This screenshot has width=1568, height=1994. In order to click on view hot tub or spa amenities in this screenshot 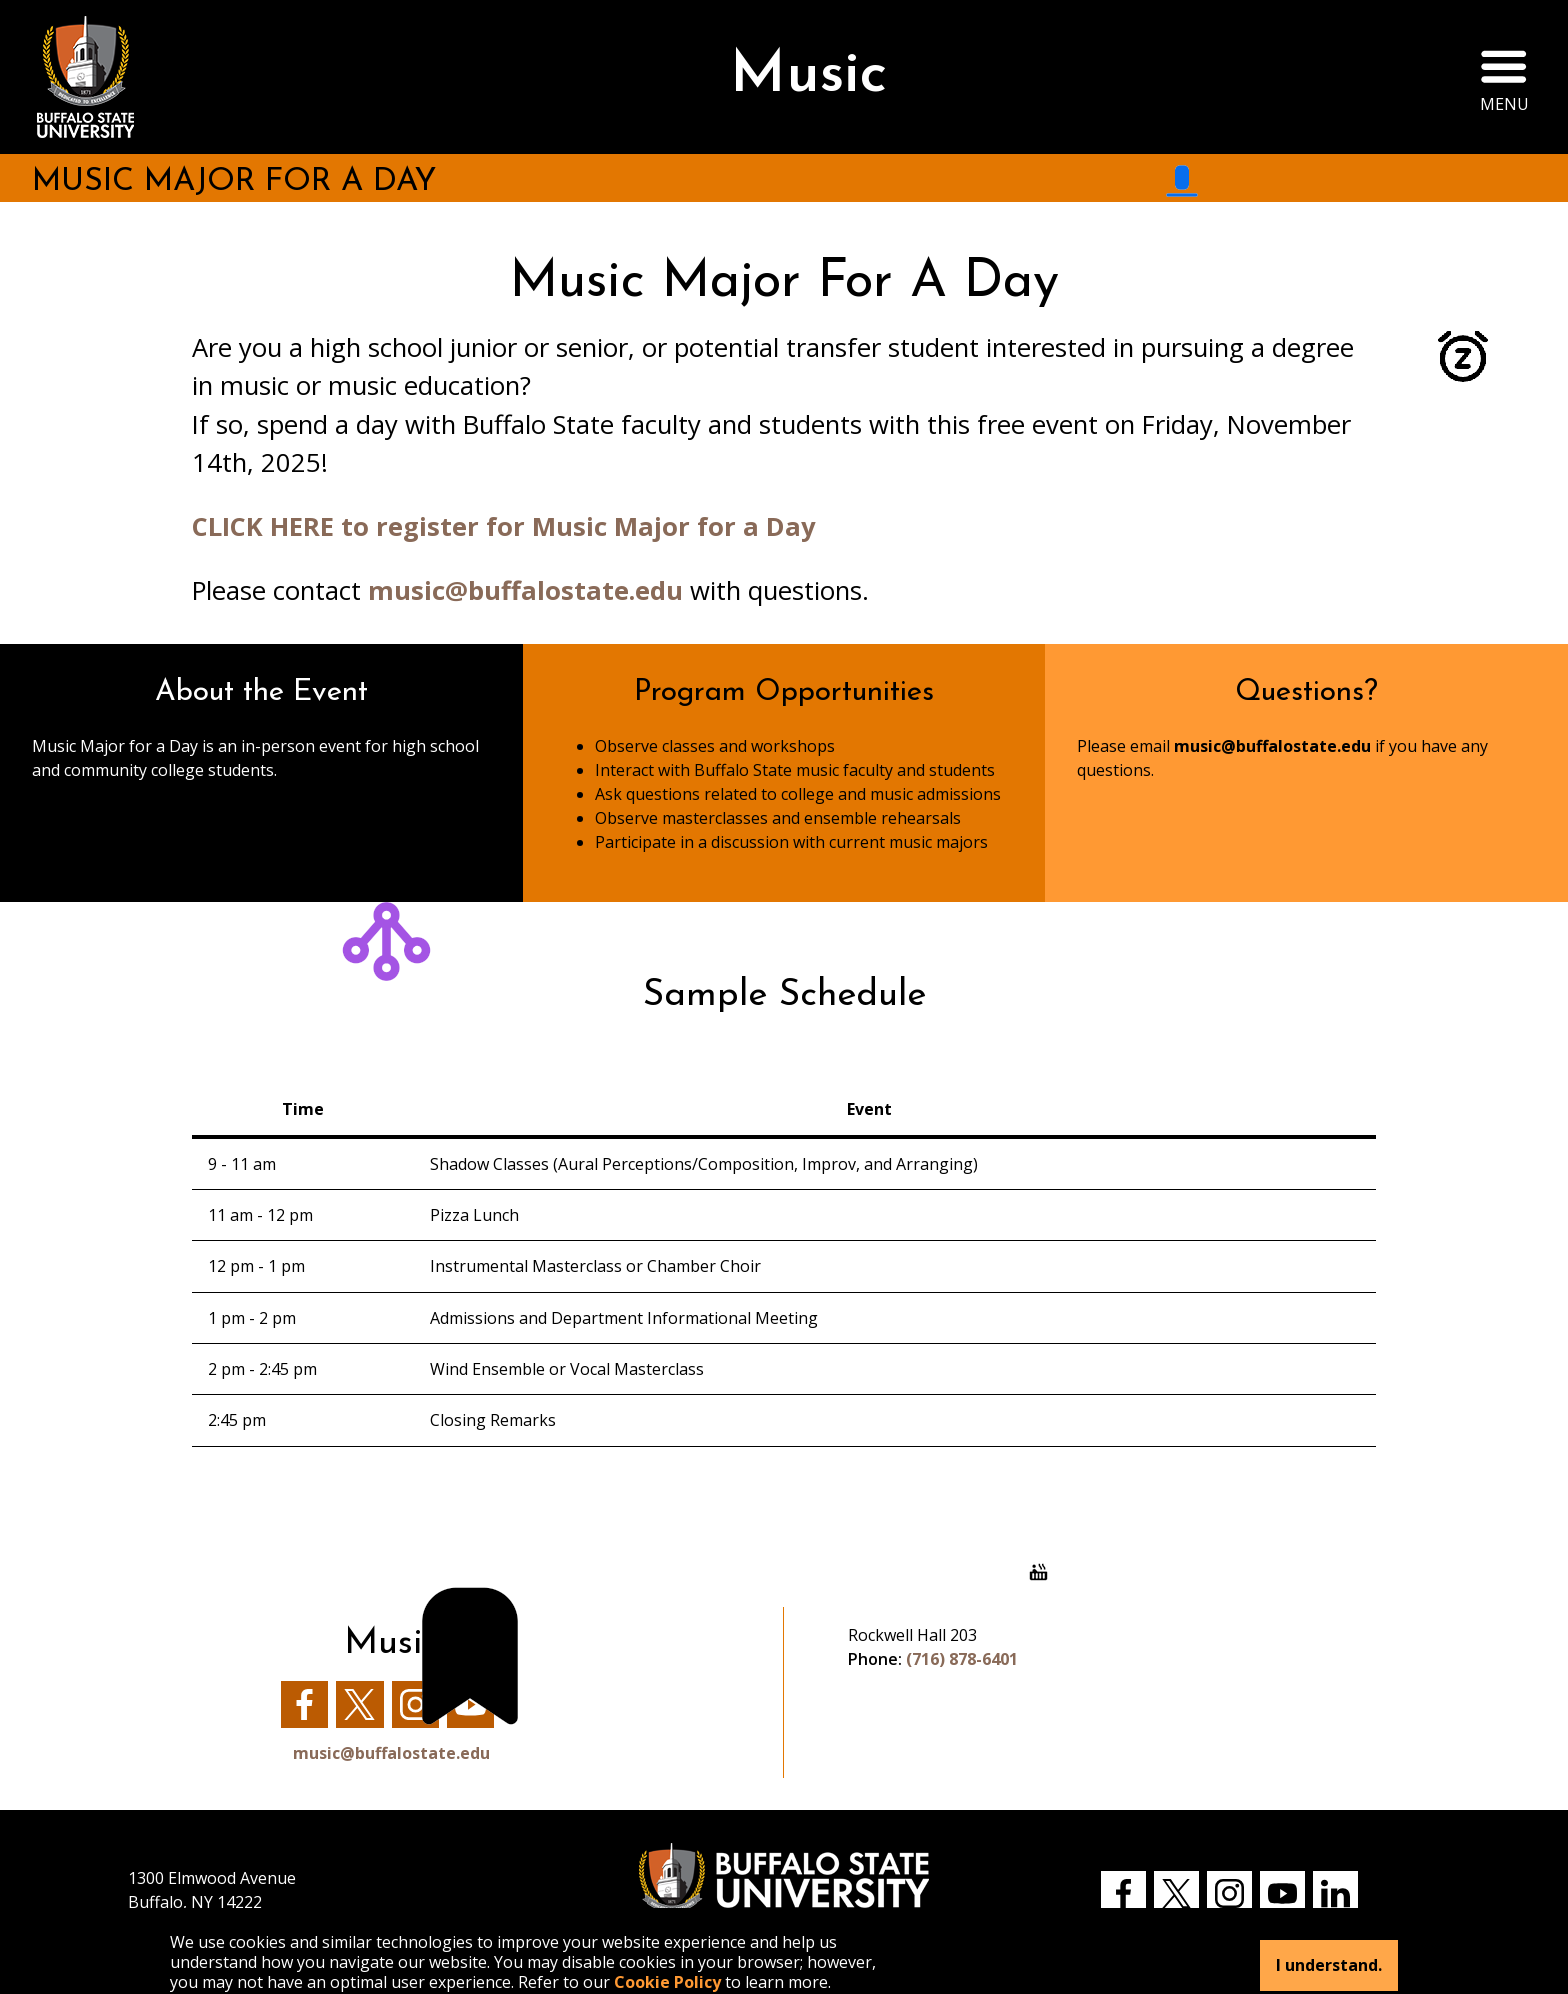, I will do `click(1038, 1571)`.